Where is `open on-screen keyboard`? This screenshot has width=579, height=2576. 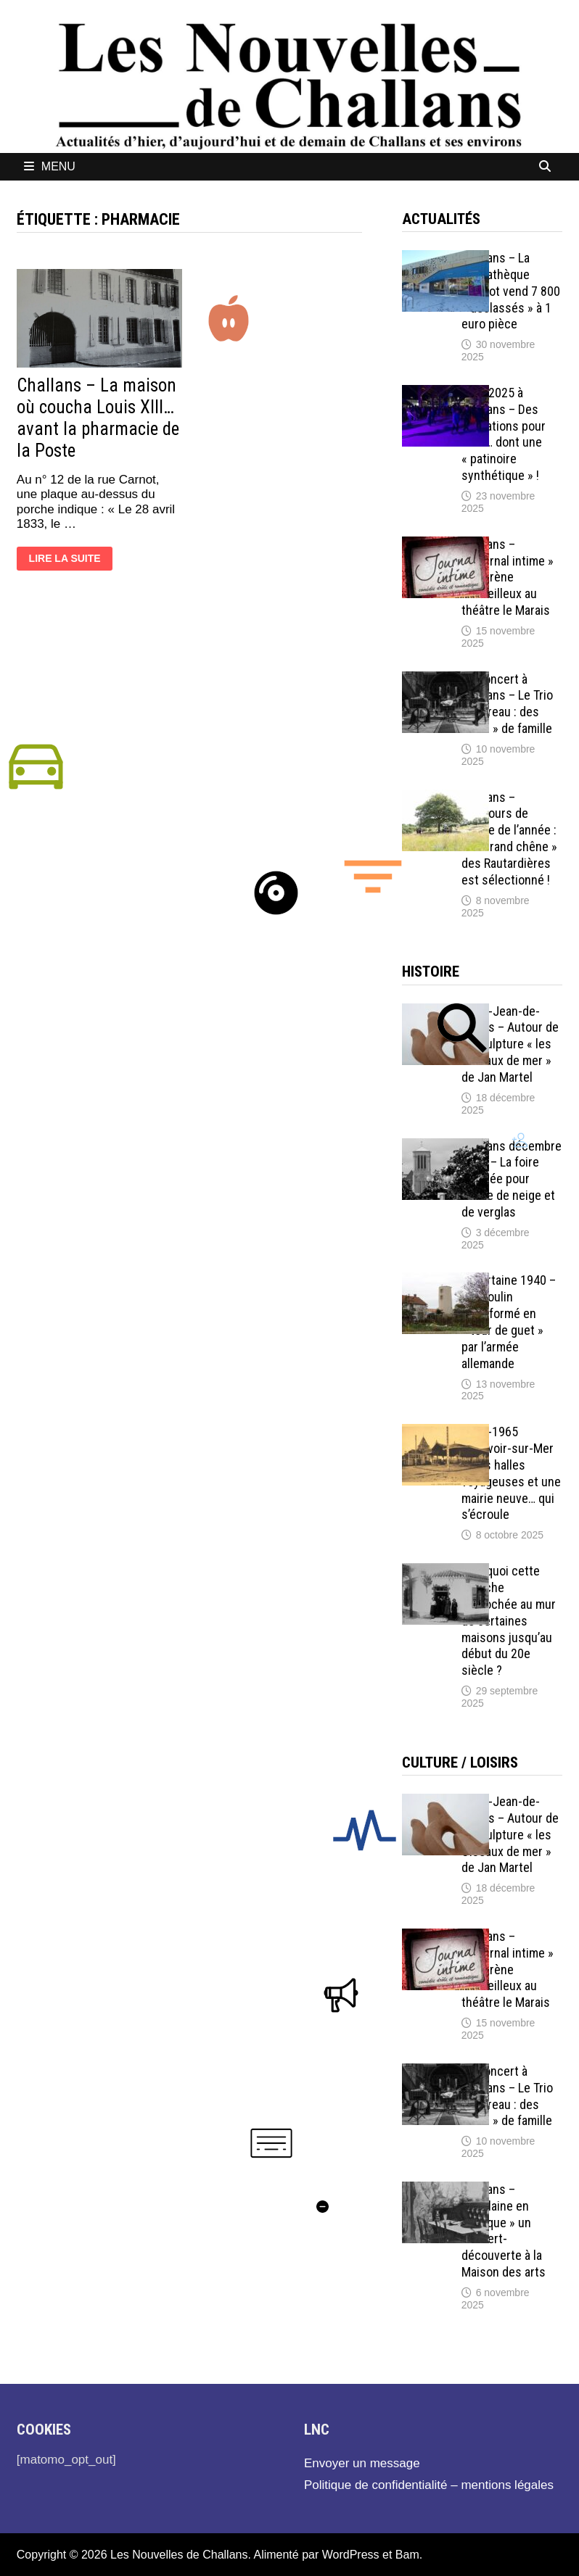 open on-screen keyboard is located at coordinates (271, 2143).